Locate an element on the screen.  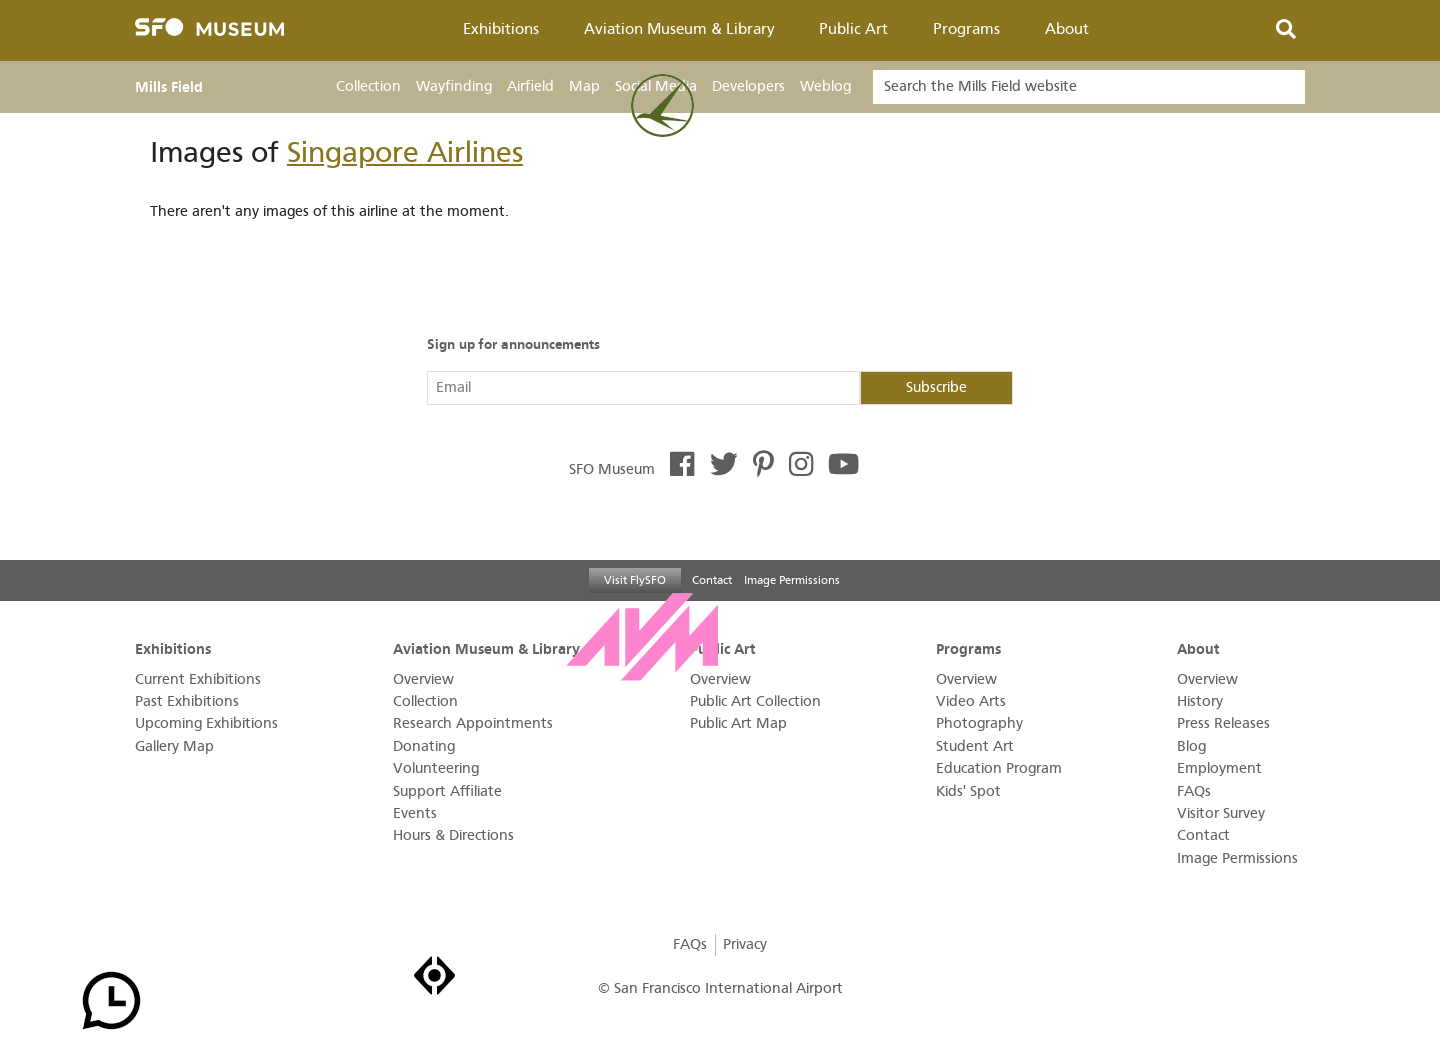
view chat history is located at coordinates (111, 1000).